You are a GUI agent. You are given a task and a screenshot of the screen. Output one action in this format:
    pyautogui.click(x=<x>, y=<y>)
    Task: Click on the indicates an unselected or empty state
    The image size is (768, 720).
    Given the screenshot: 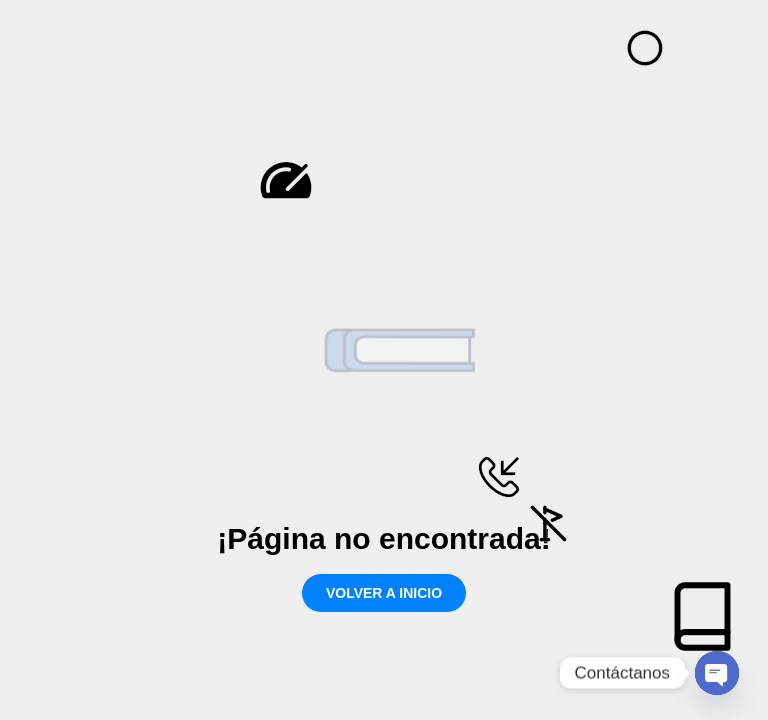 What is the action you would take?
    pyautogui.click(x=645, y=48)
    